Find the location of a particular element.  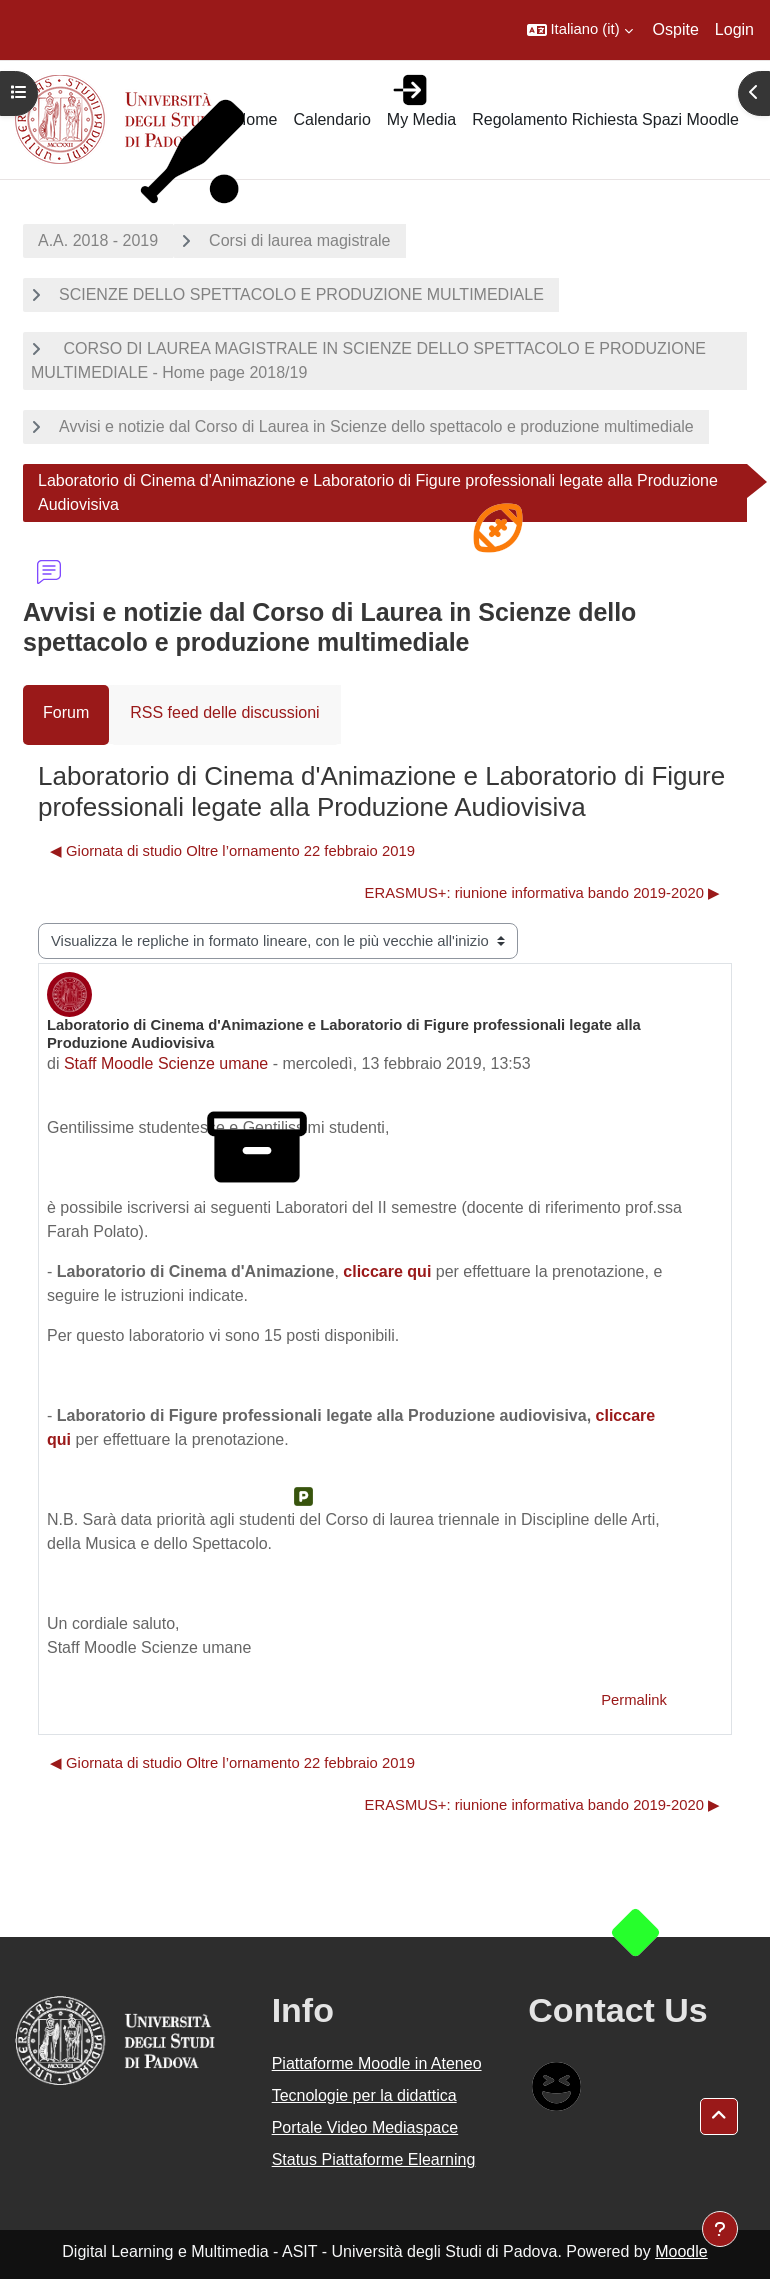

indicates premium or pro membership status is located at coordinates (635, 1932).